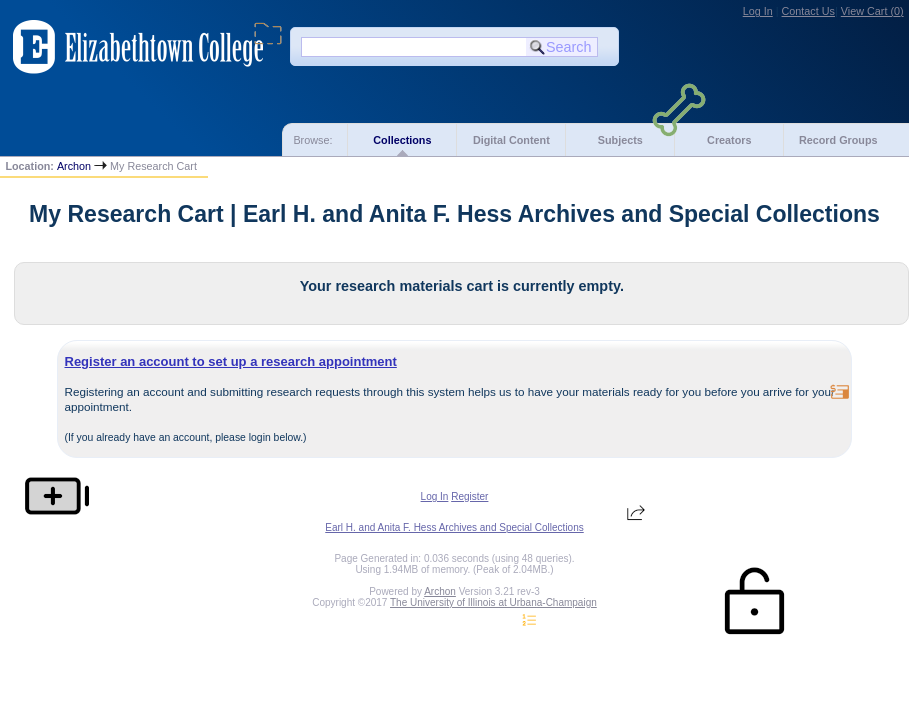  I want to click on add or extend battery life, so click(56, 496).